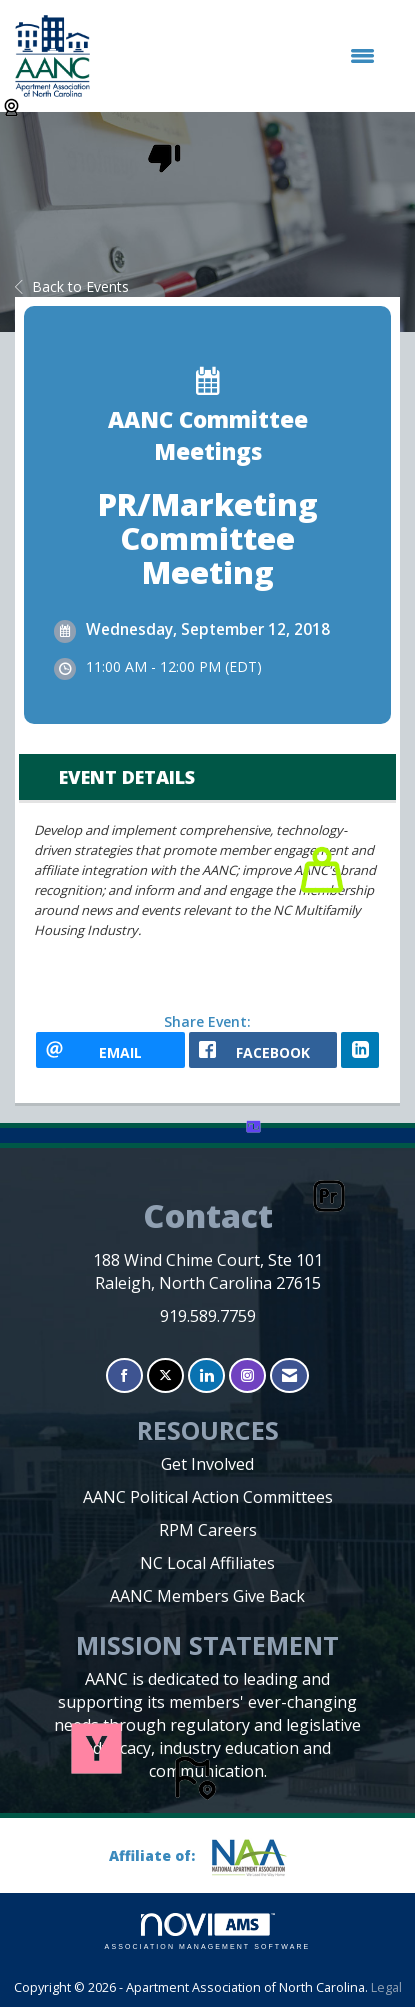  I want to click on open Hacker News, so click(96, 1748).